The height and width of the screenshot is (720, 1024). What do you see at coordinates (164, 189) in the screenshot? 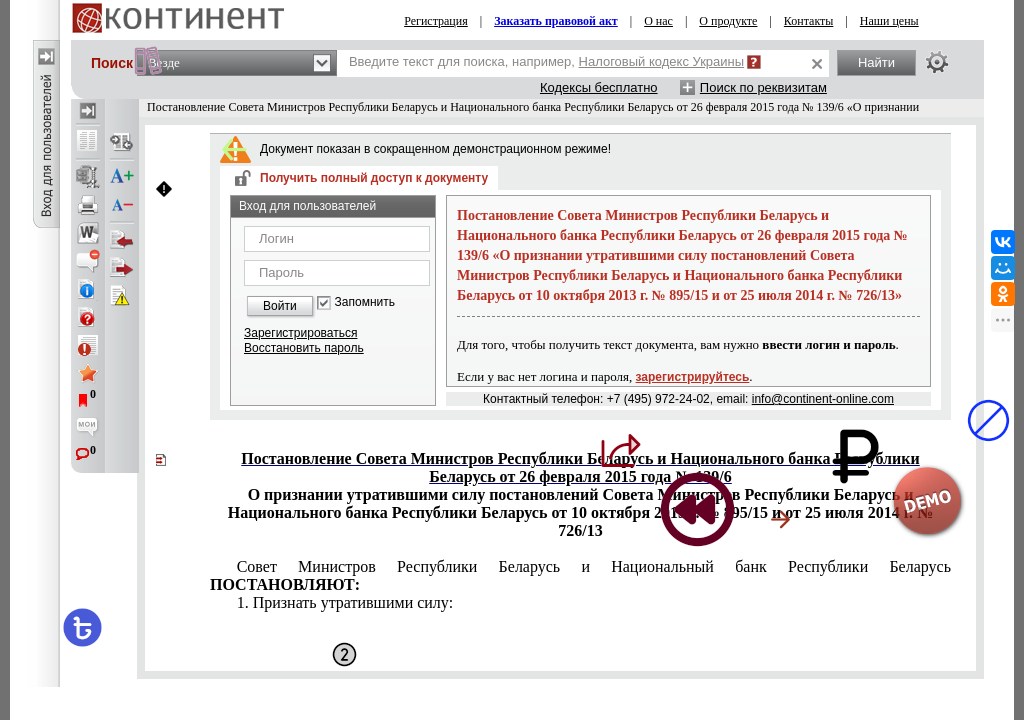
I see `indicates a warning or alert status` at bounding box center [164, 189].